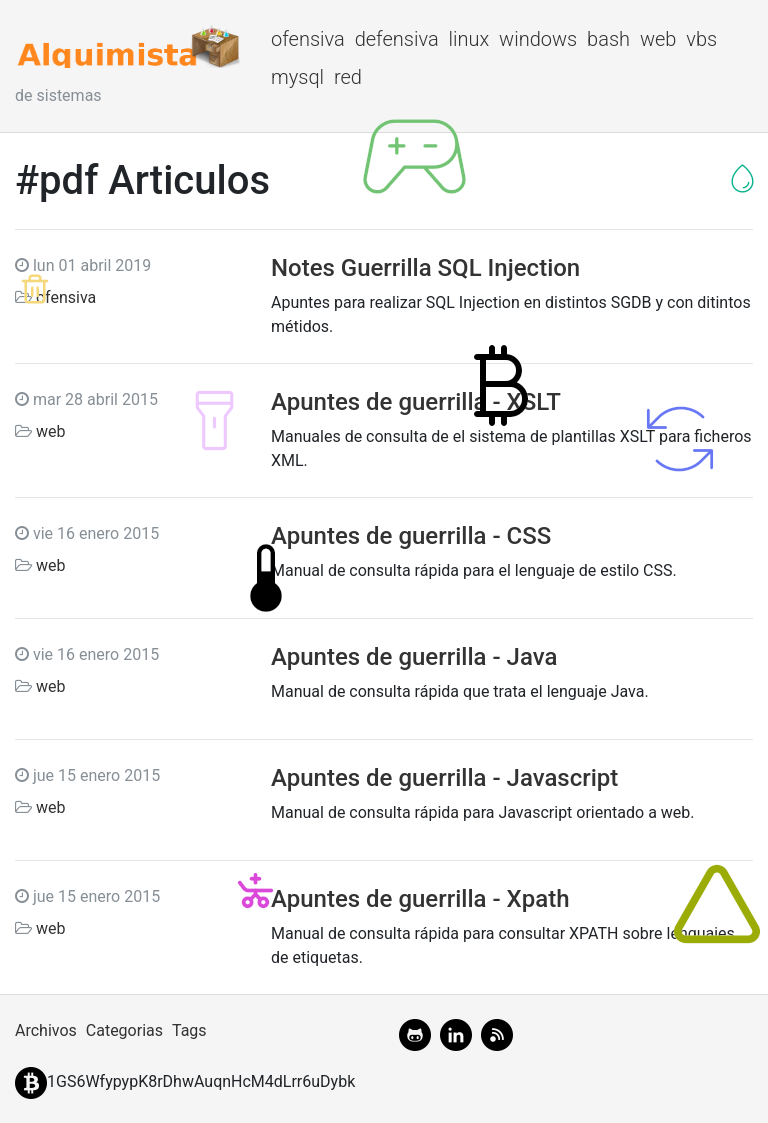 The width and height of the screenshot is (768, 1123). Describe the element at coordinates (214, 420) in the screenshot. I see `toggle flashlight on or off` at that location.